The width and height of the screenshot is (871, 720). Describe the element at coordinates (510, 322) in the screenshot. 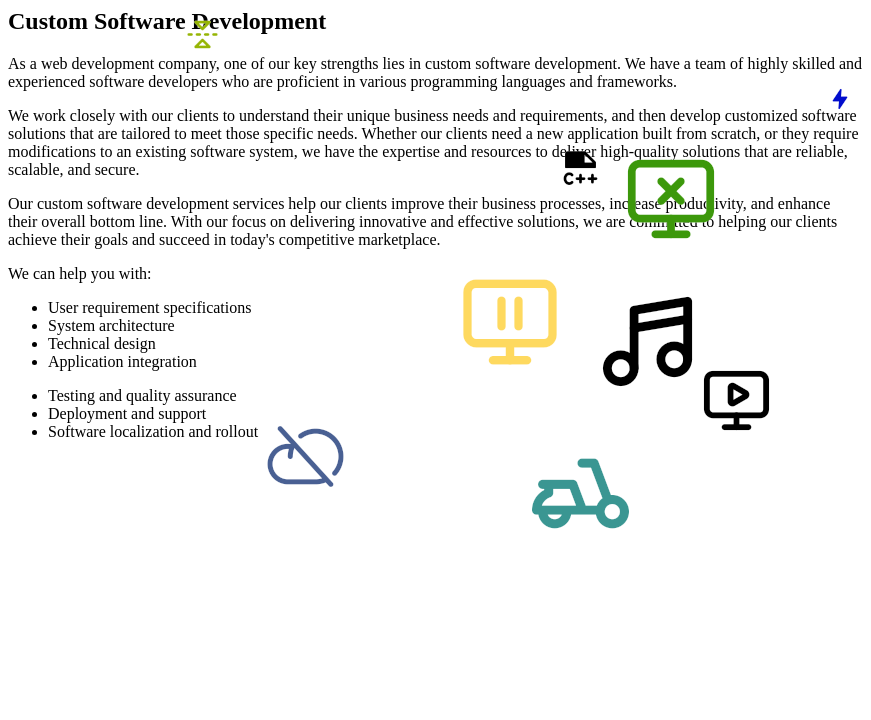

I see `pause media playback on monitor` at that location.